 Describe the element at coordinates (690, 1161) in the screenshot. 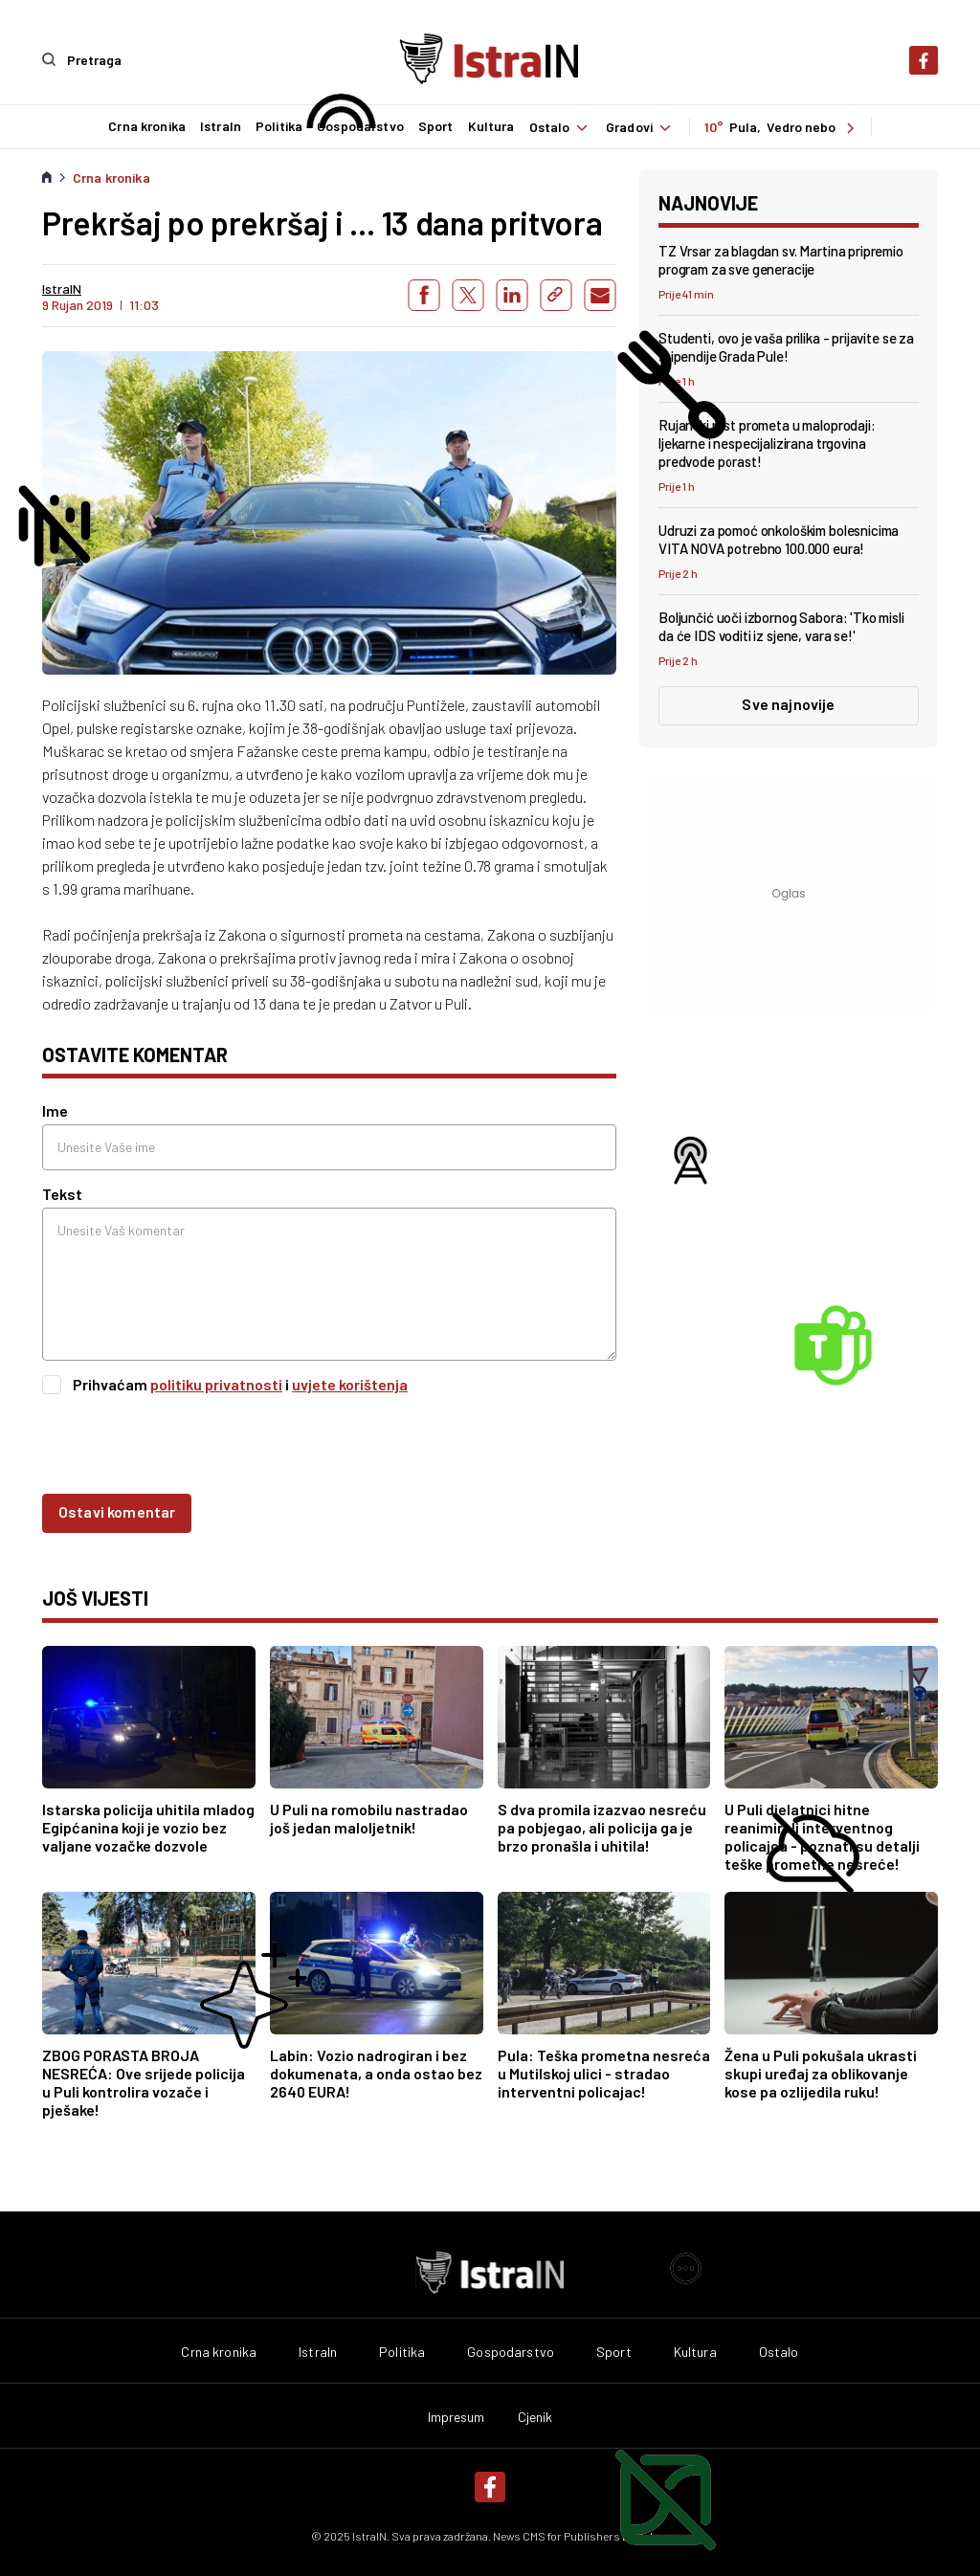

I see `indicates cellular network signal strength` at that location.